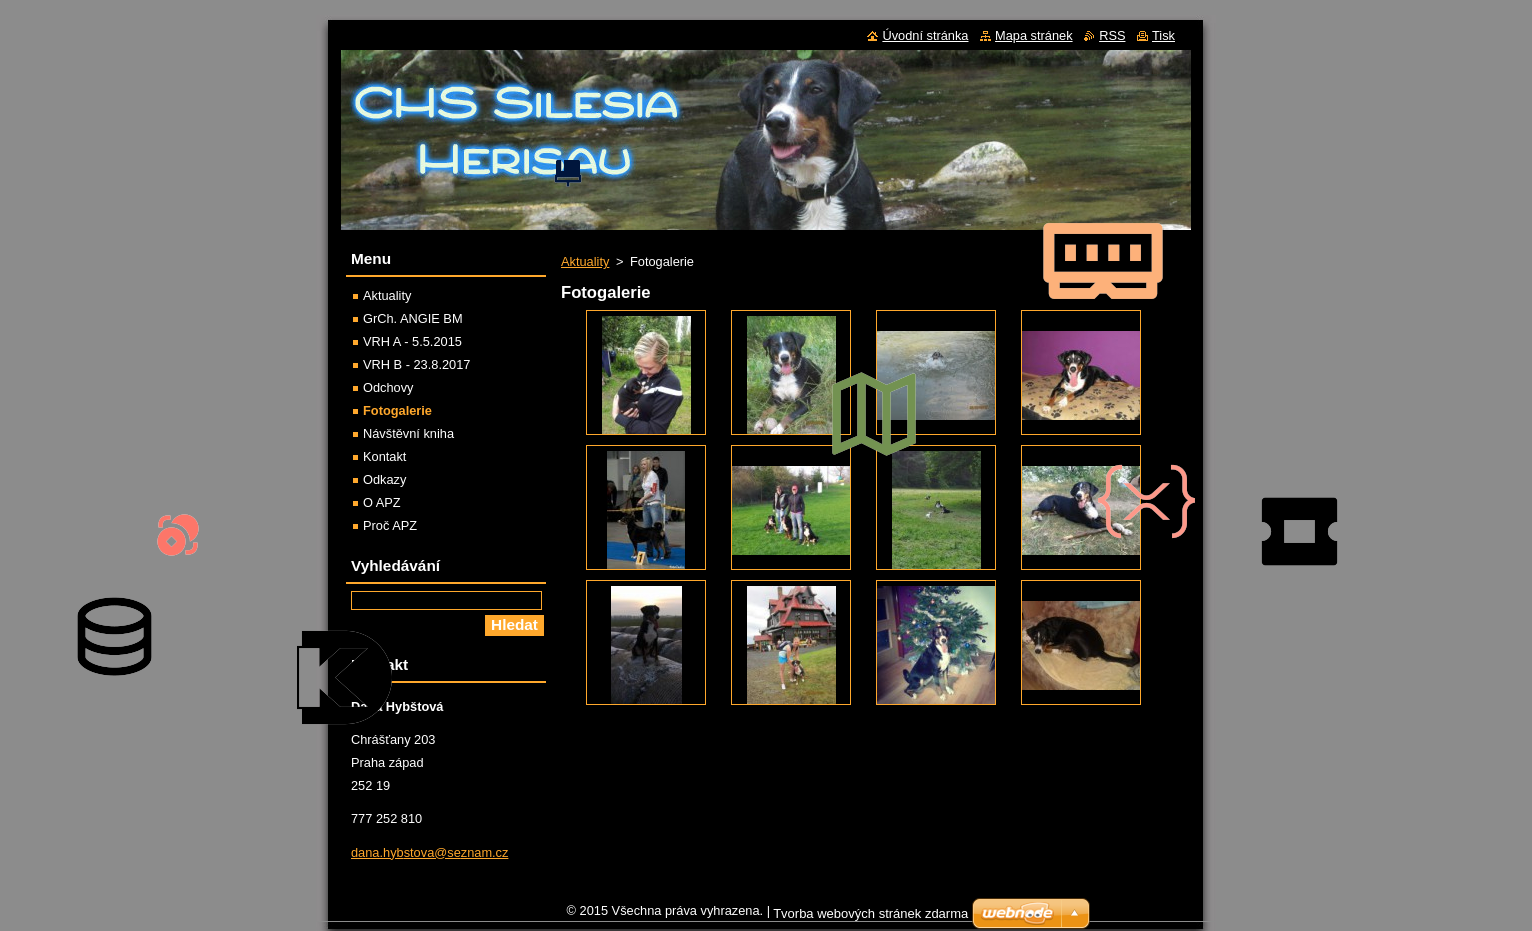 The width and height of the screenshot is (1532, 931). What do you see at coordinates (178, 535) in the screenshot?
I see `swap or exchange cryptocurrency tokens` at bounding box center [178, 535].